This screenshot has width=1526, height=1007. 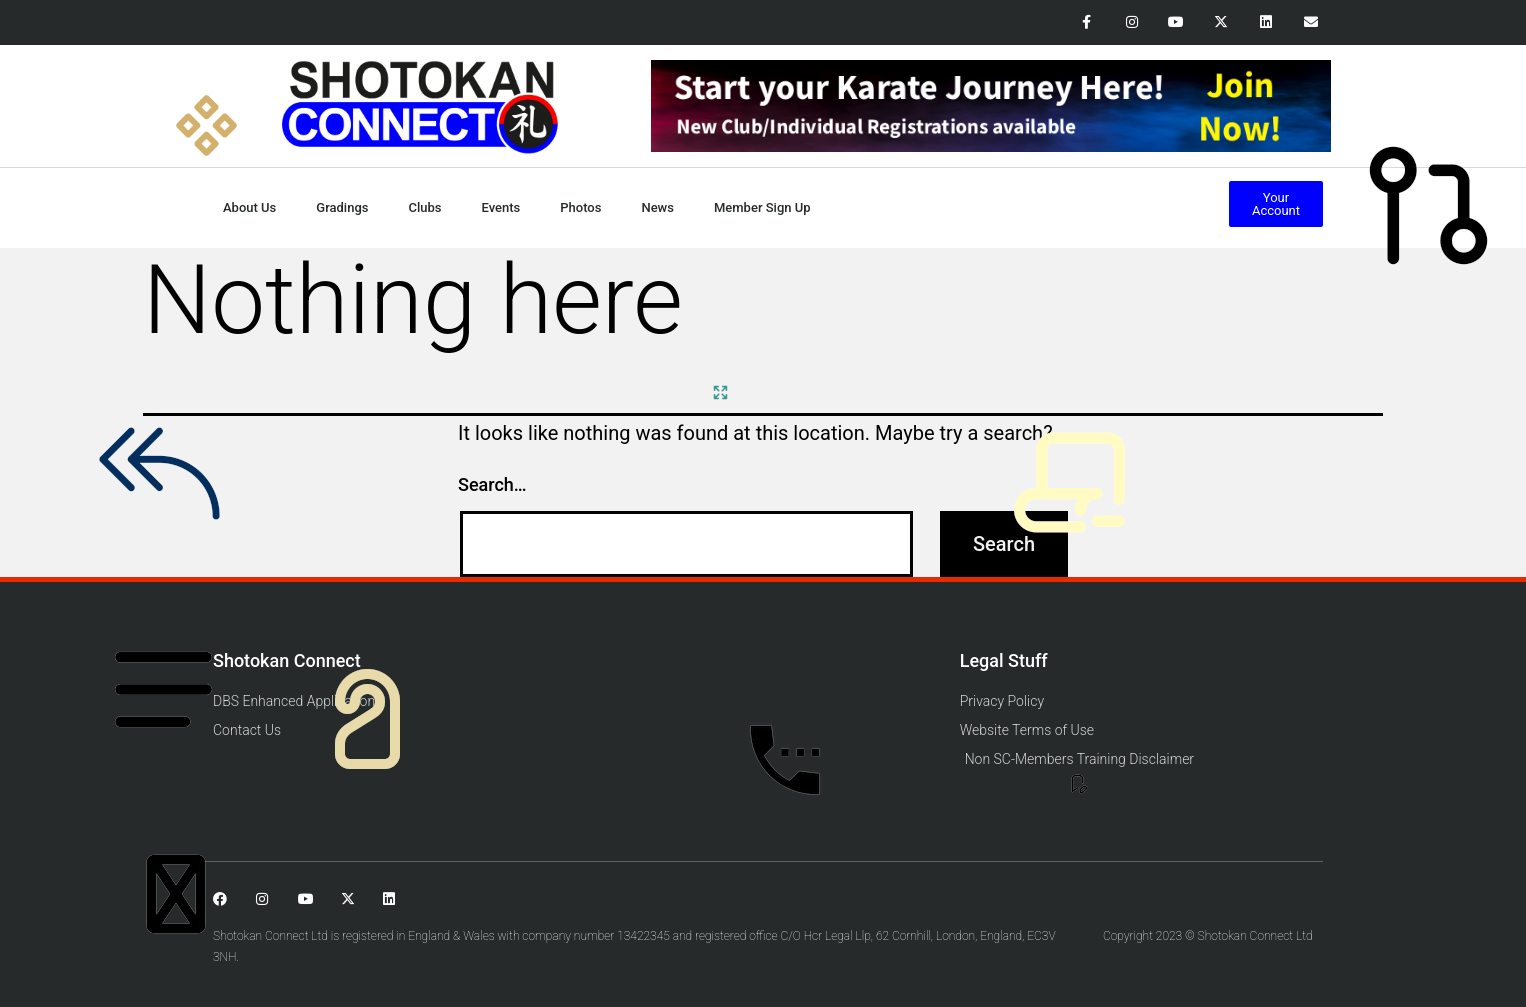 I want to click on edit a saved bookmark, so click(x=1077, y=783).